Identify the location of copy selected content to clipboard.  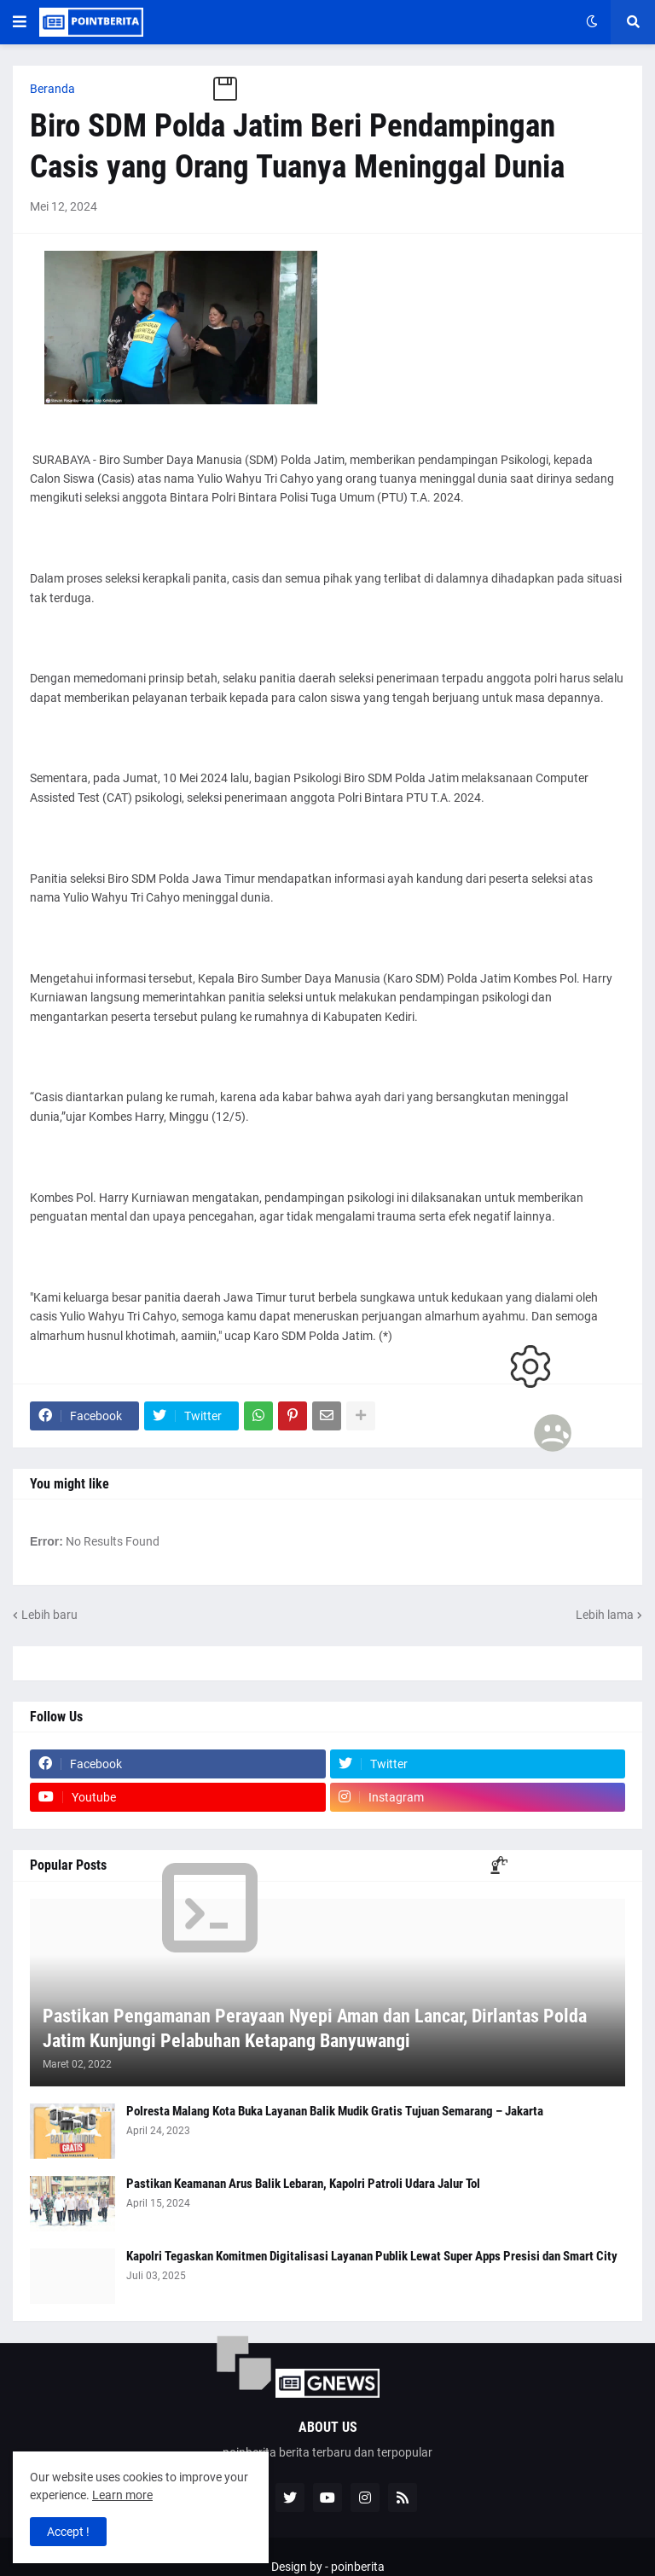
(244, 2363).